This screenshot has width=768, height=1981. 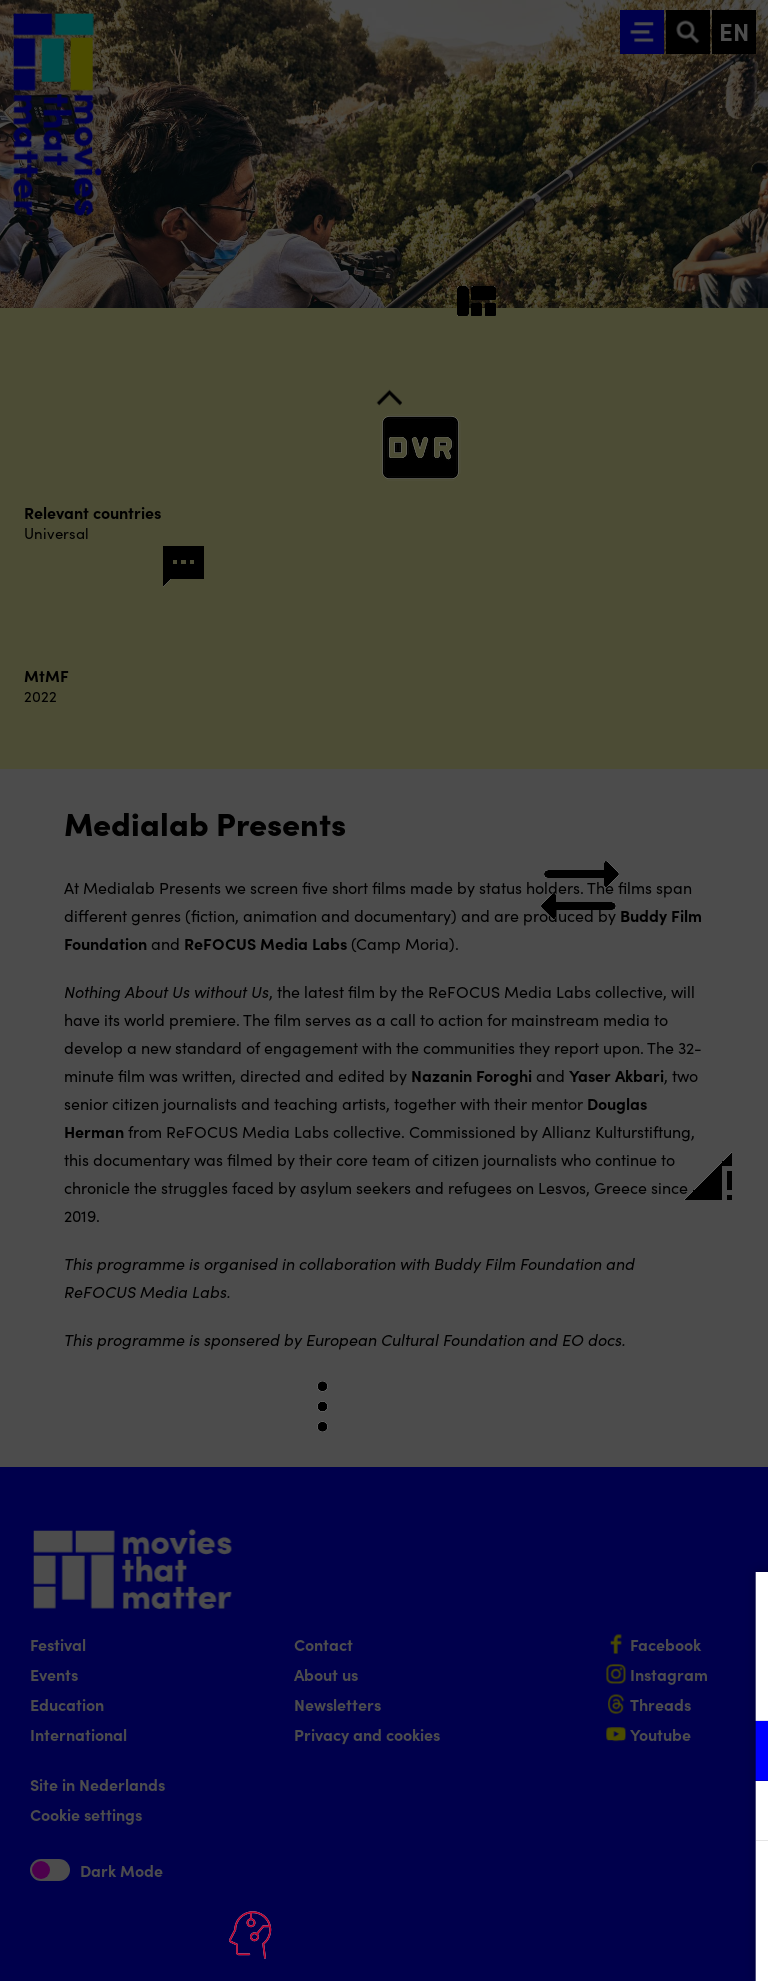 What do you see at coordinates (708, 1176) in the screenshot?
I see `indicates full cellular signal but no internet connection` at bounding box center [708, 1176].